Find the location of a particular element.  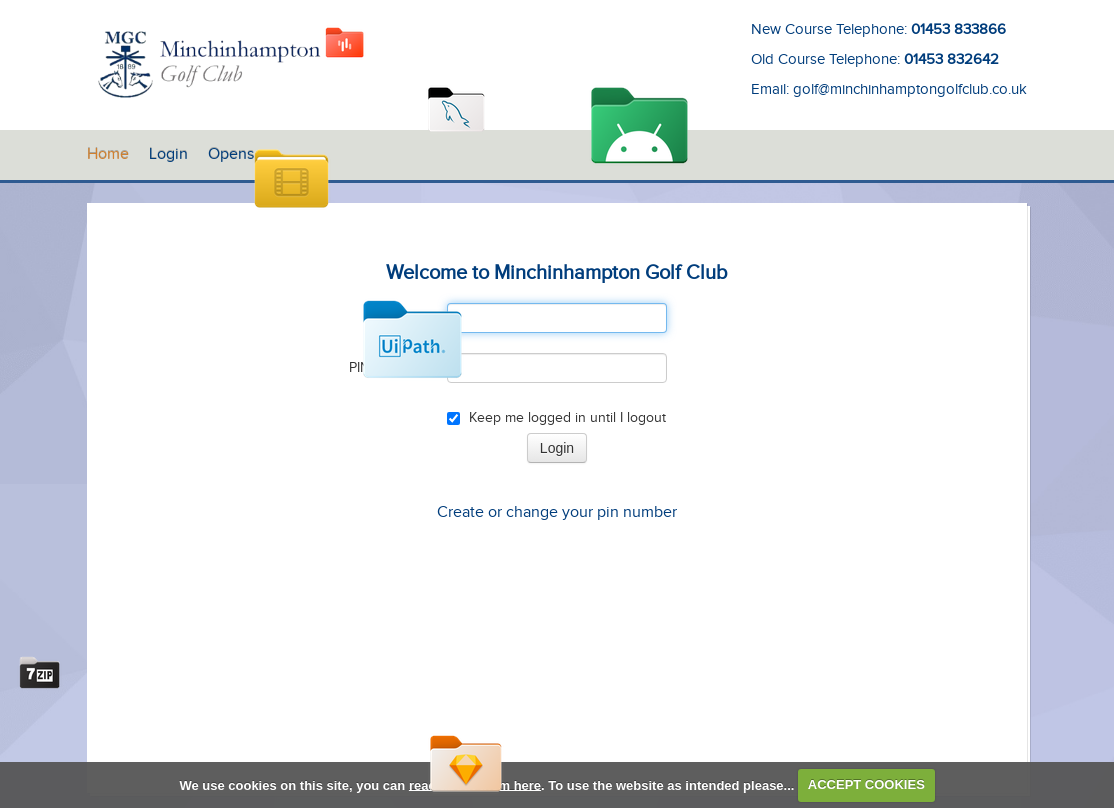

open android-related files folder is located at coordinates (639, 128).